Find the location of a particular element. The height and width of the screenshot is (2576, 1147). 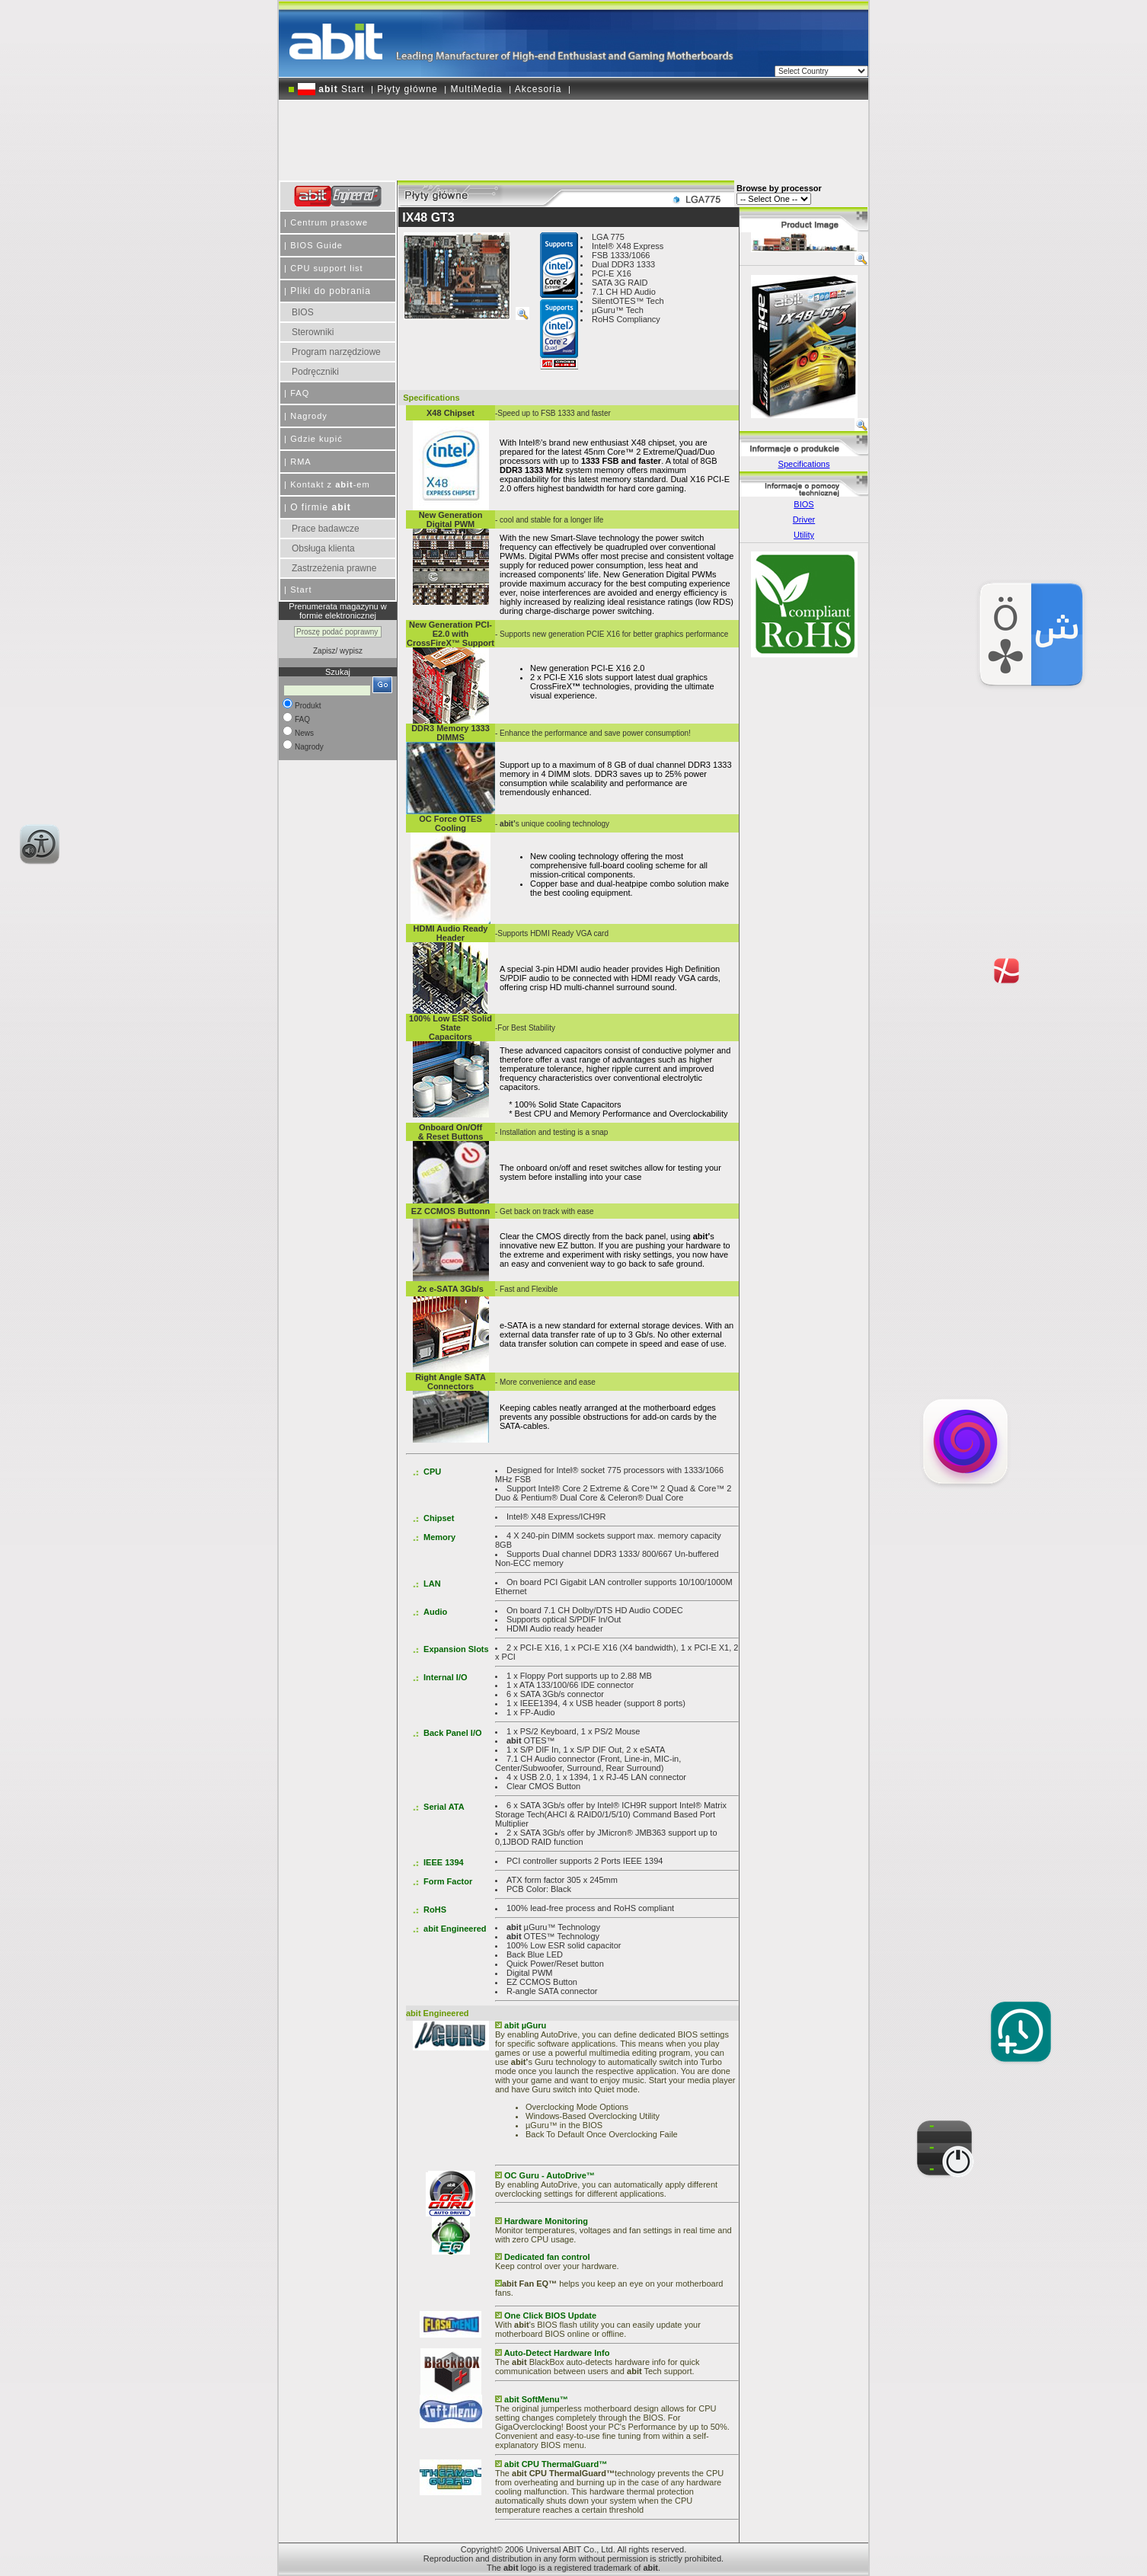

open VoiceOver accessibility utility is located at coordinates (40, 844).